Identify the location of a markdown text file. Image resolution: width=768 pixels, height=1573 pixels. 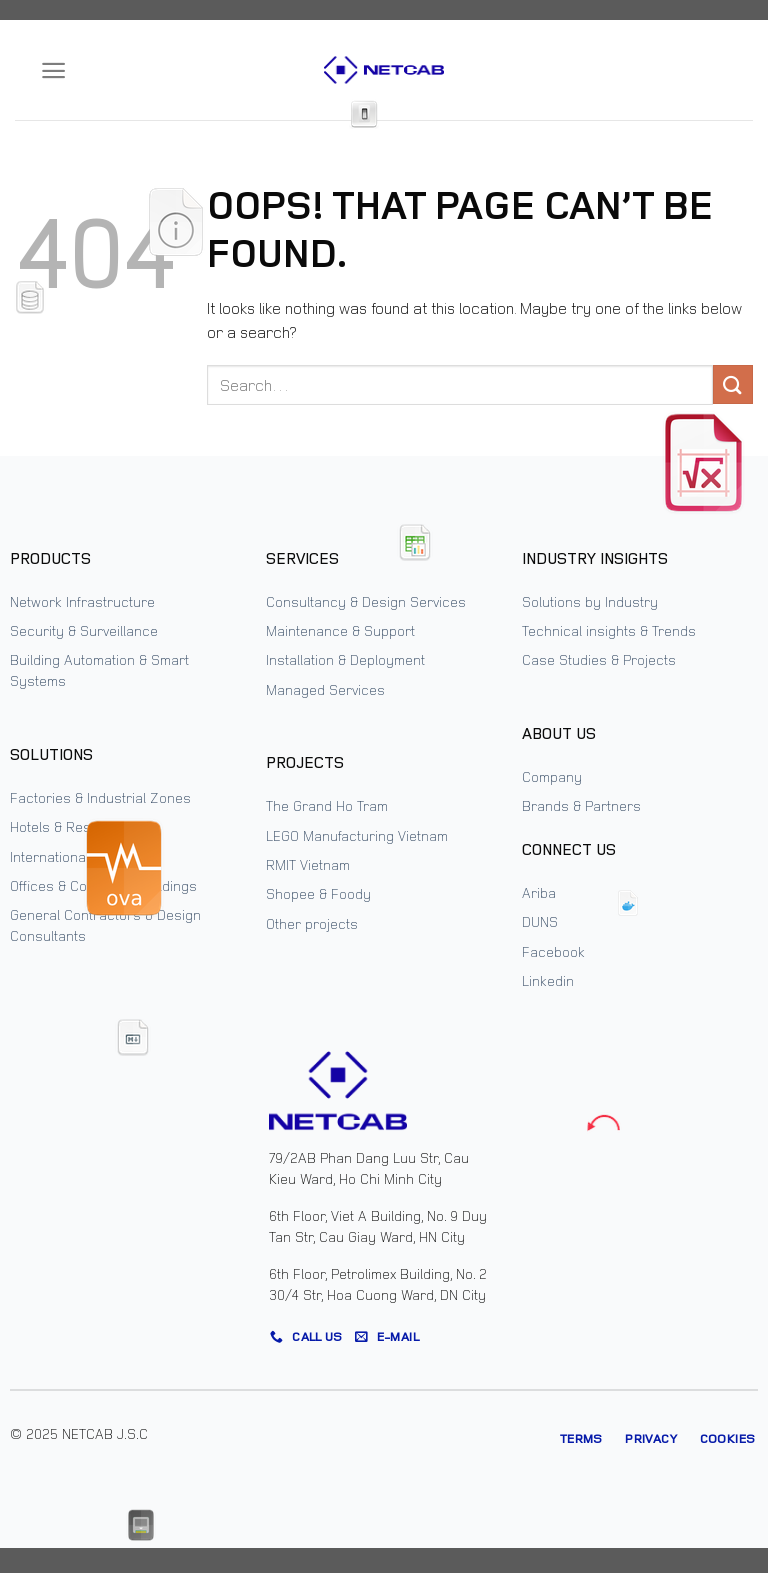
(133, 1037).